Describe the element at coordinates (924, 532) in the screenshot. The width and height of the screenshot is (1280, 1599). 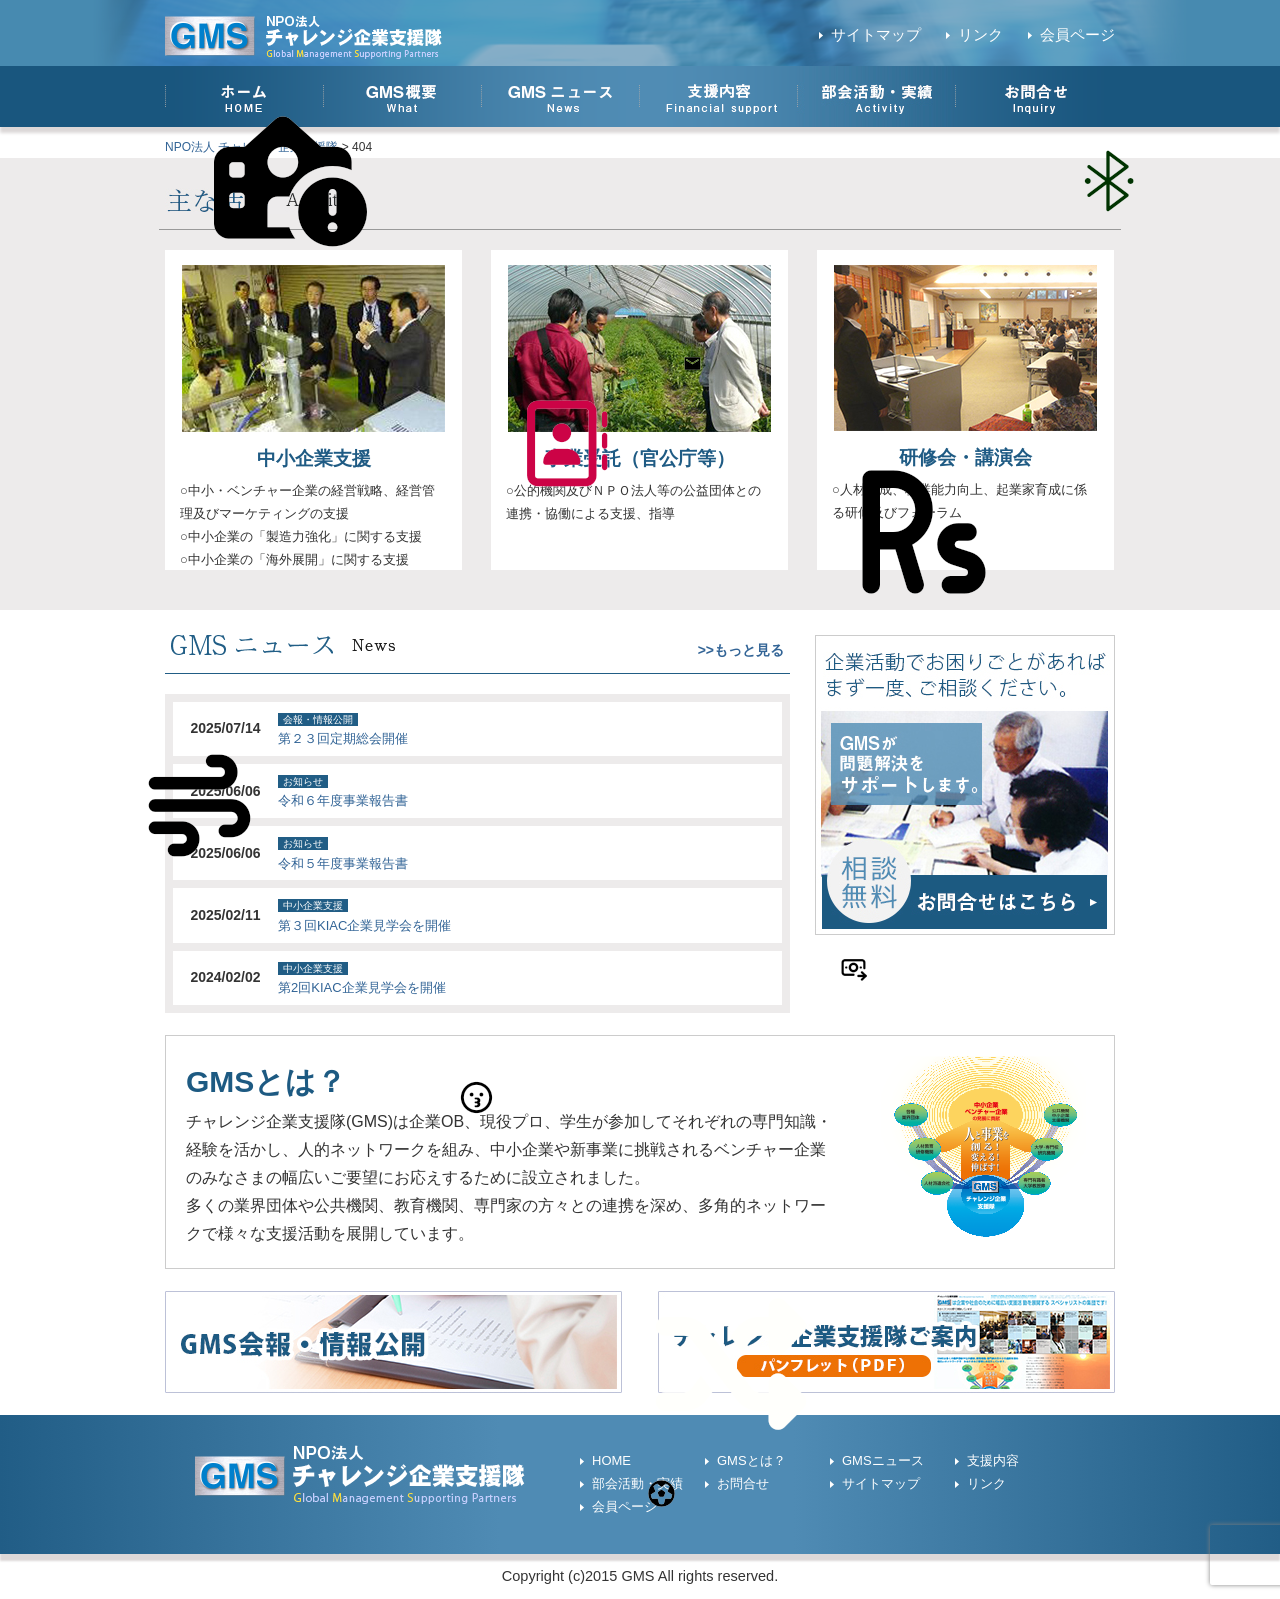
I see `indicates price or payment amount in Indian rupees` at that location.